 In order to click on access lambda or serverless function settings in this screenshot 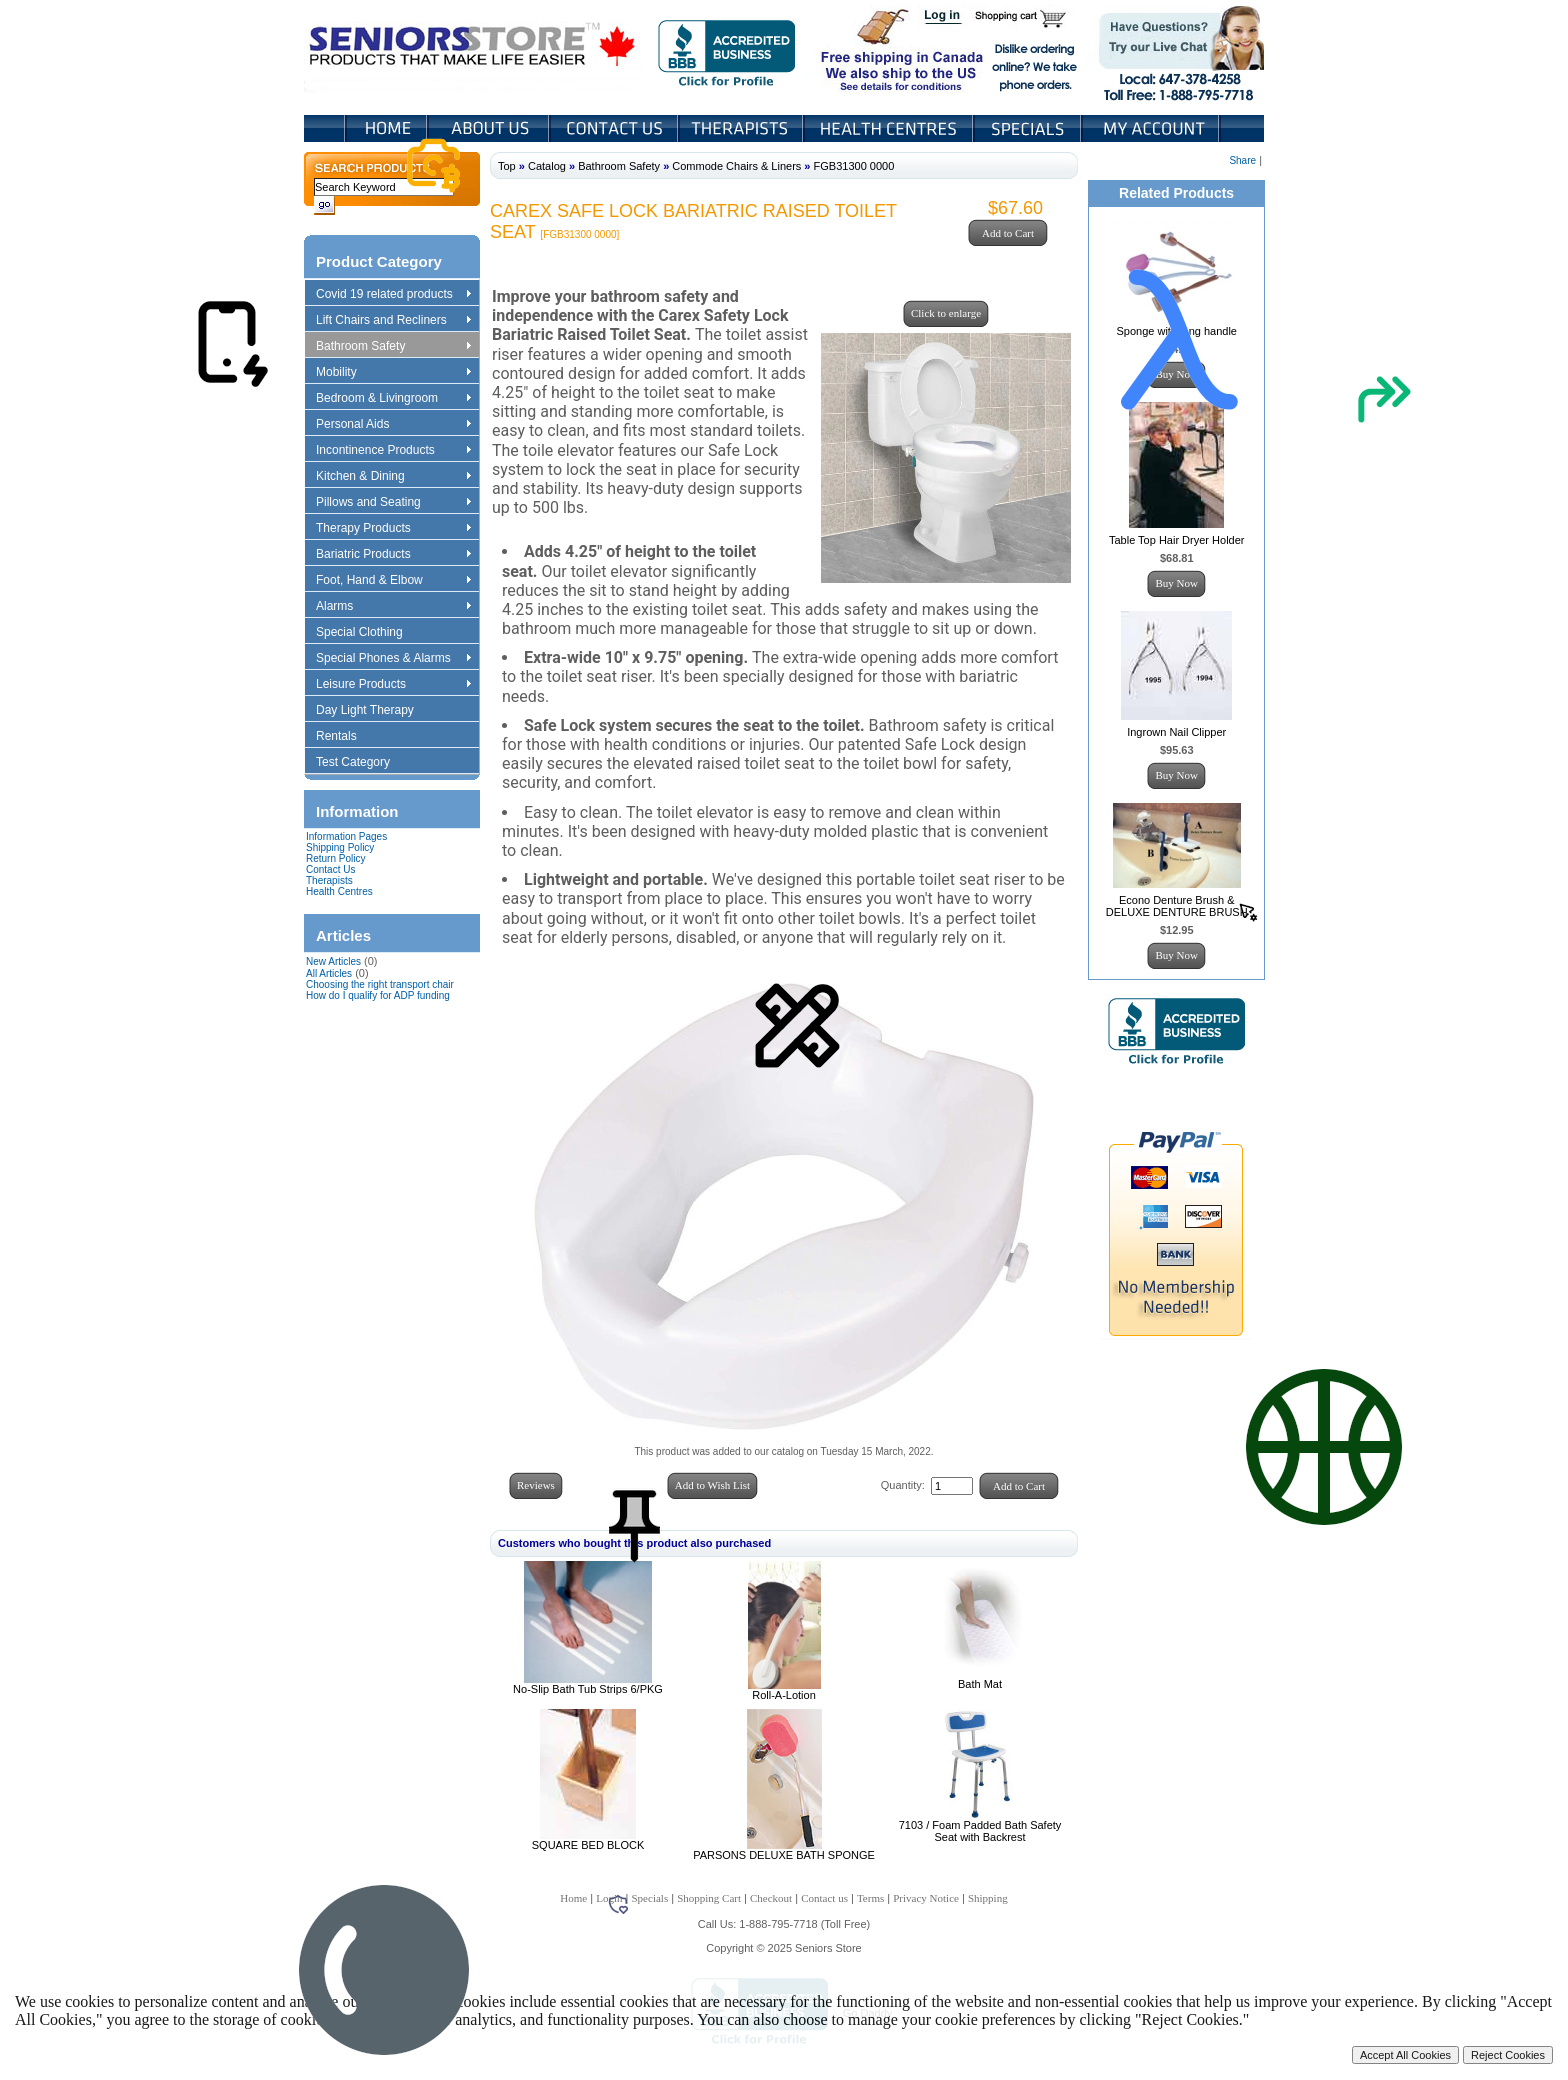, I will do `click(1175, 339)`.